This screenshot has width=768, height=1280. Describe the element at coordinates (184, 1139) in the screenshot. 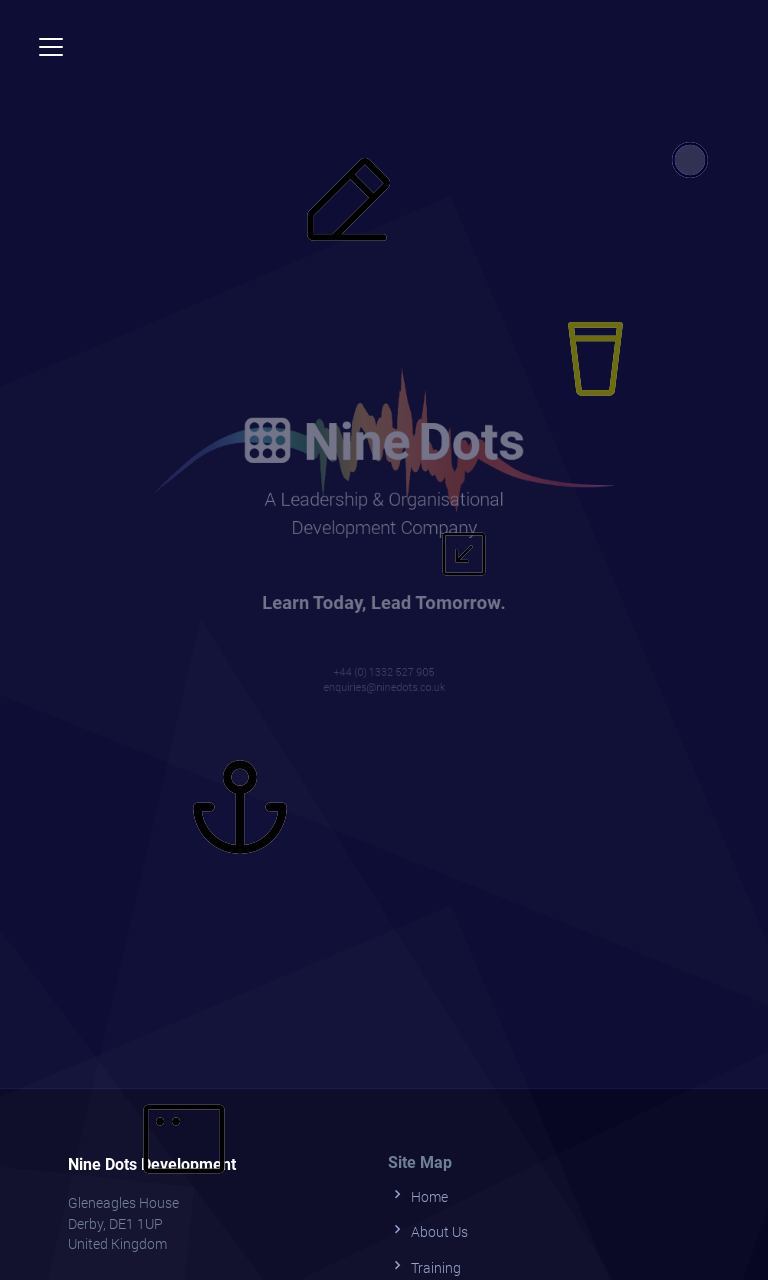

I see `open application window` at that location.